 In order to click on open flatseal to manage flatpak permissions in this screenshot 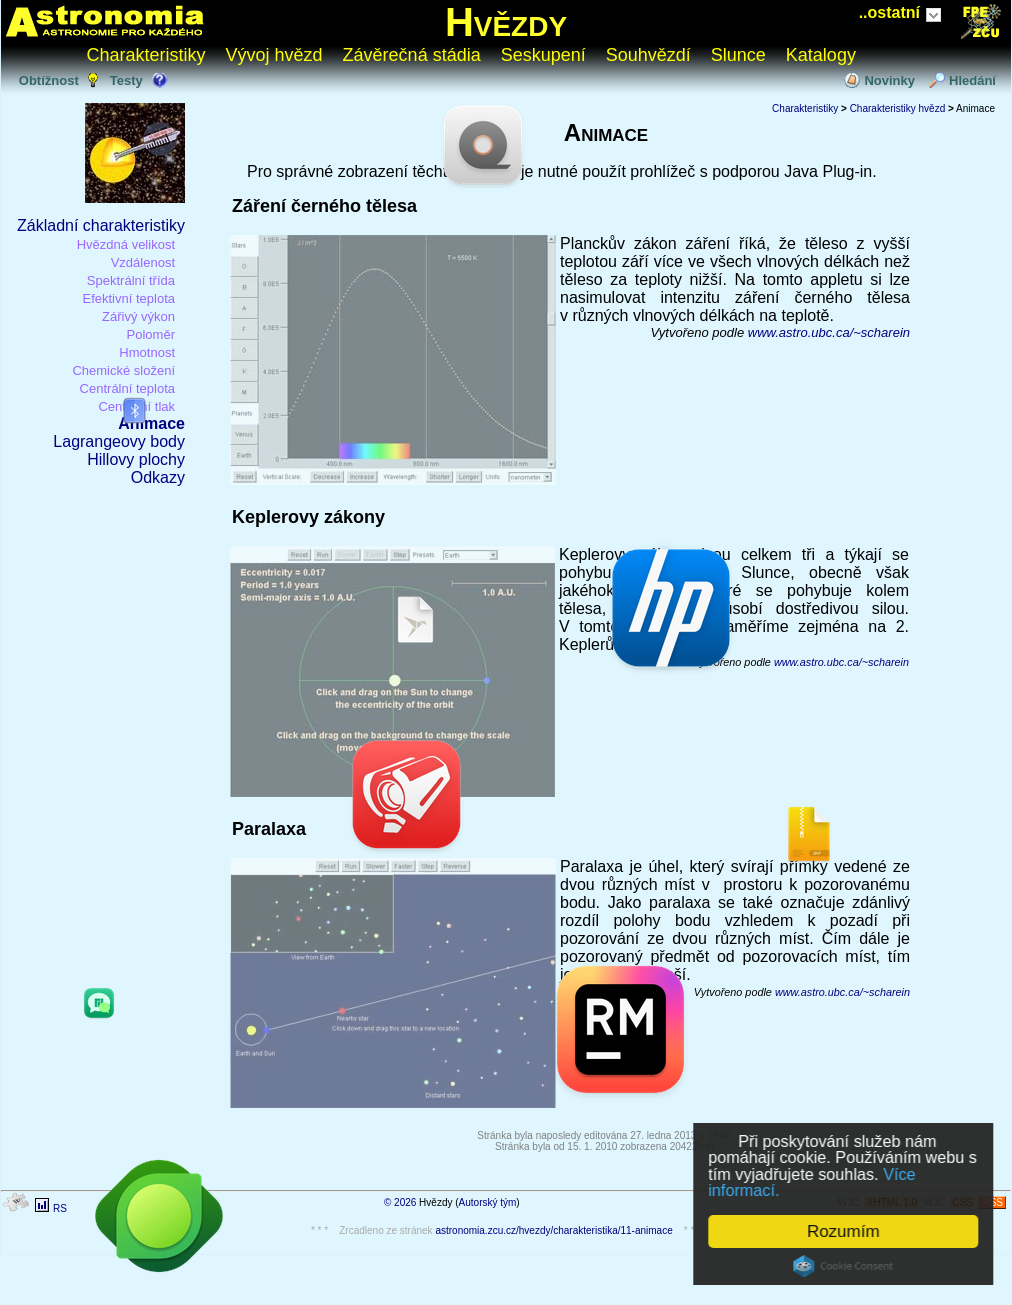, I will do `click(483, 145)`.